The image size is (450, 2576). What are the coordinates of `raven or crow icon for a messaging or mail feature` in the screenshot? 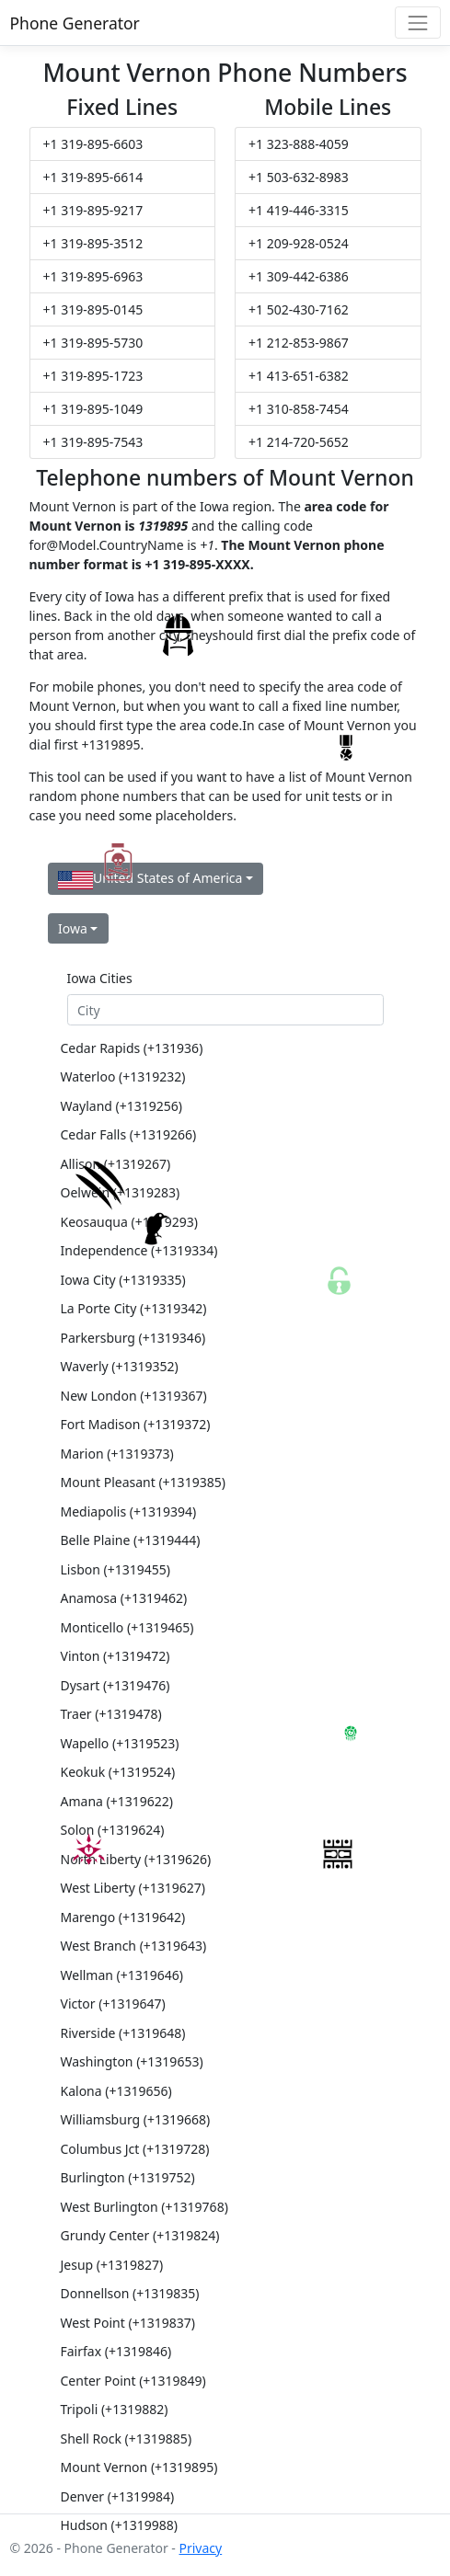 It's located at (154, 1229).